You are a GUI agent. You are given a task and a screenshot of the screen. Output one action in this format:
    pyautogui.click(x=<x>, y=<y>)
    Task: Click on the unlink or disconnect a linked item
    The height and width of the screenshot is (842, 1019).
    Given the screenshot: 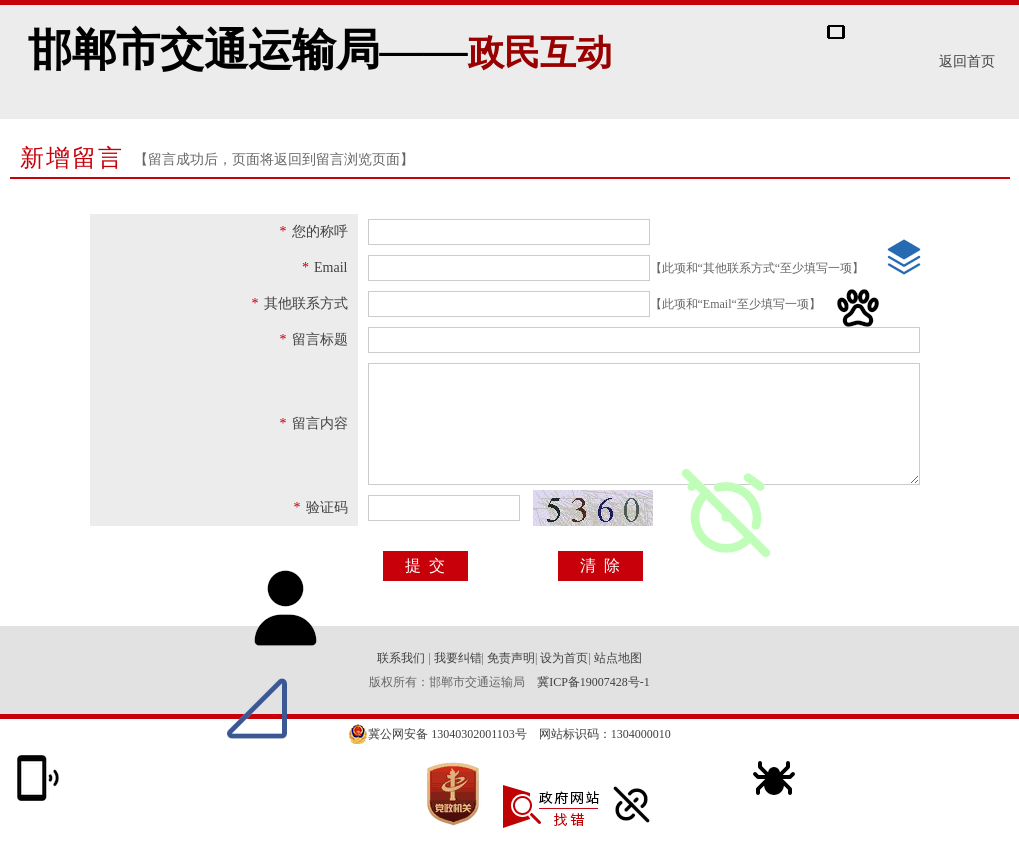 What is the action you would take?
    pyautogui.click(x=631, y=804)
    